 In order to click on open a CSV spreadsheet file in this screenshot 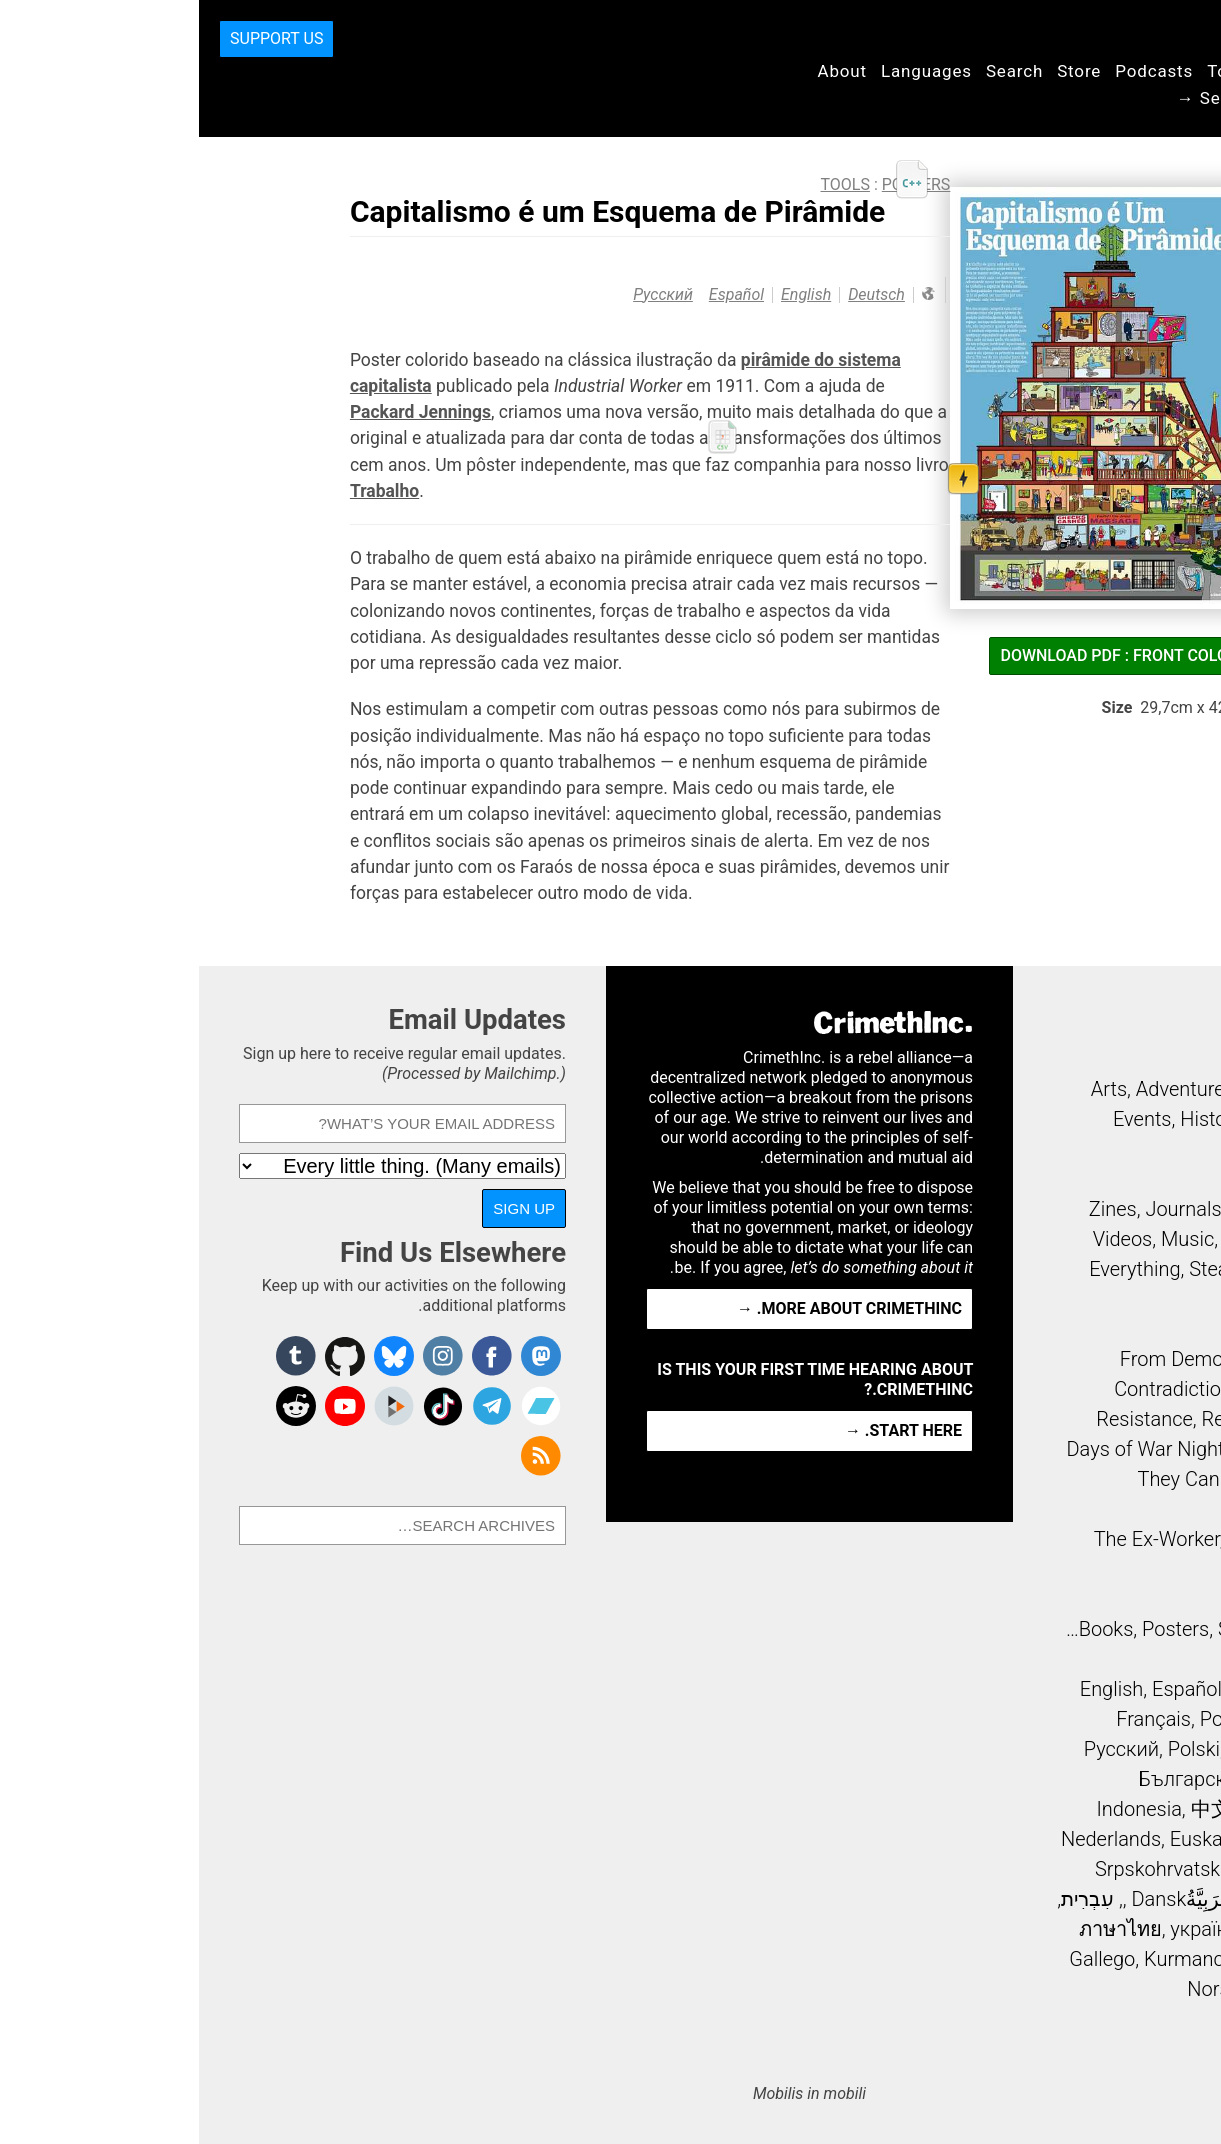, I will do `click(722, 436)`.